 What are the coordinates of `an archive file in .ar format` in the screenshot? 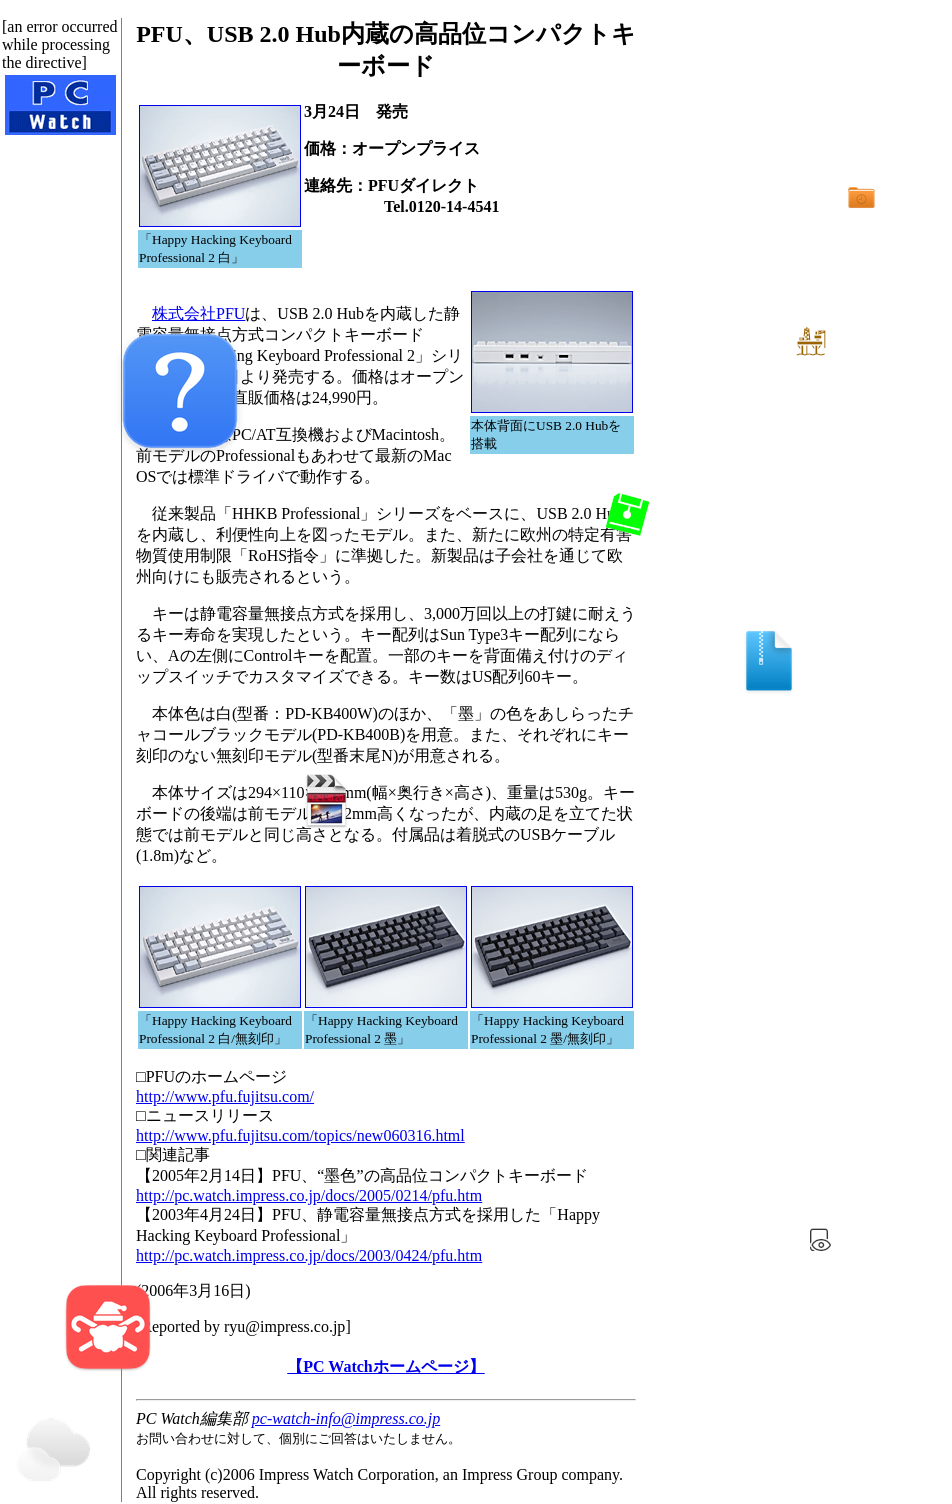 It's located at (769, 662).